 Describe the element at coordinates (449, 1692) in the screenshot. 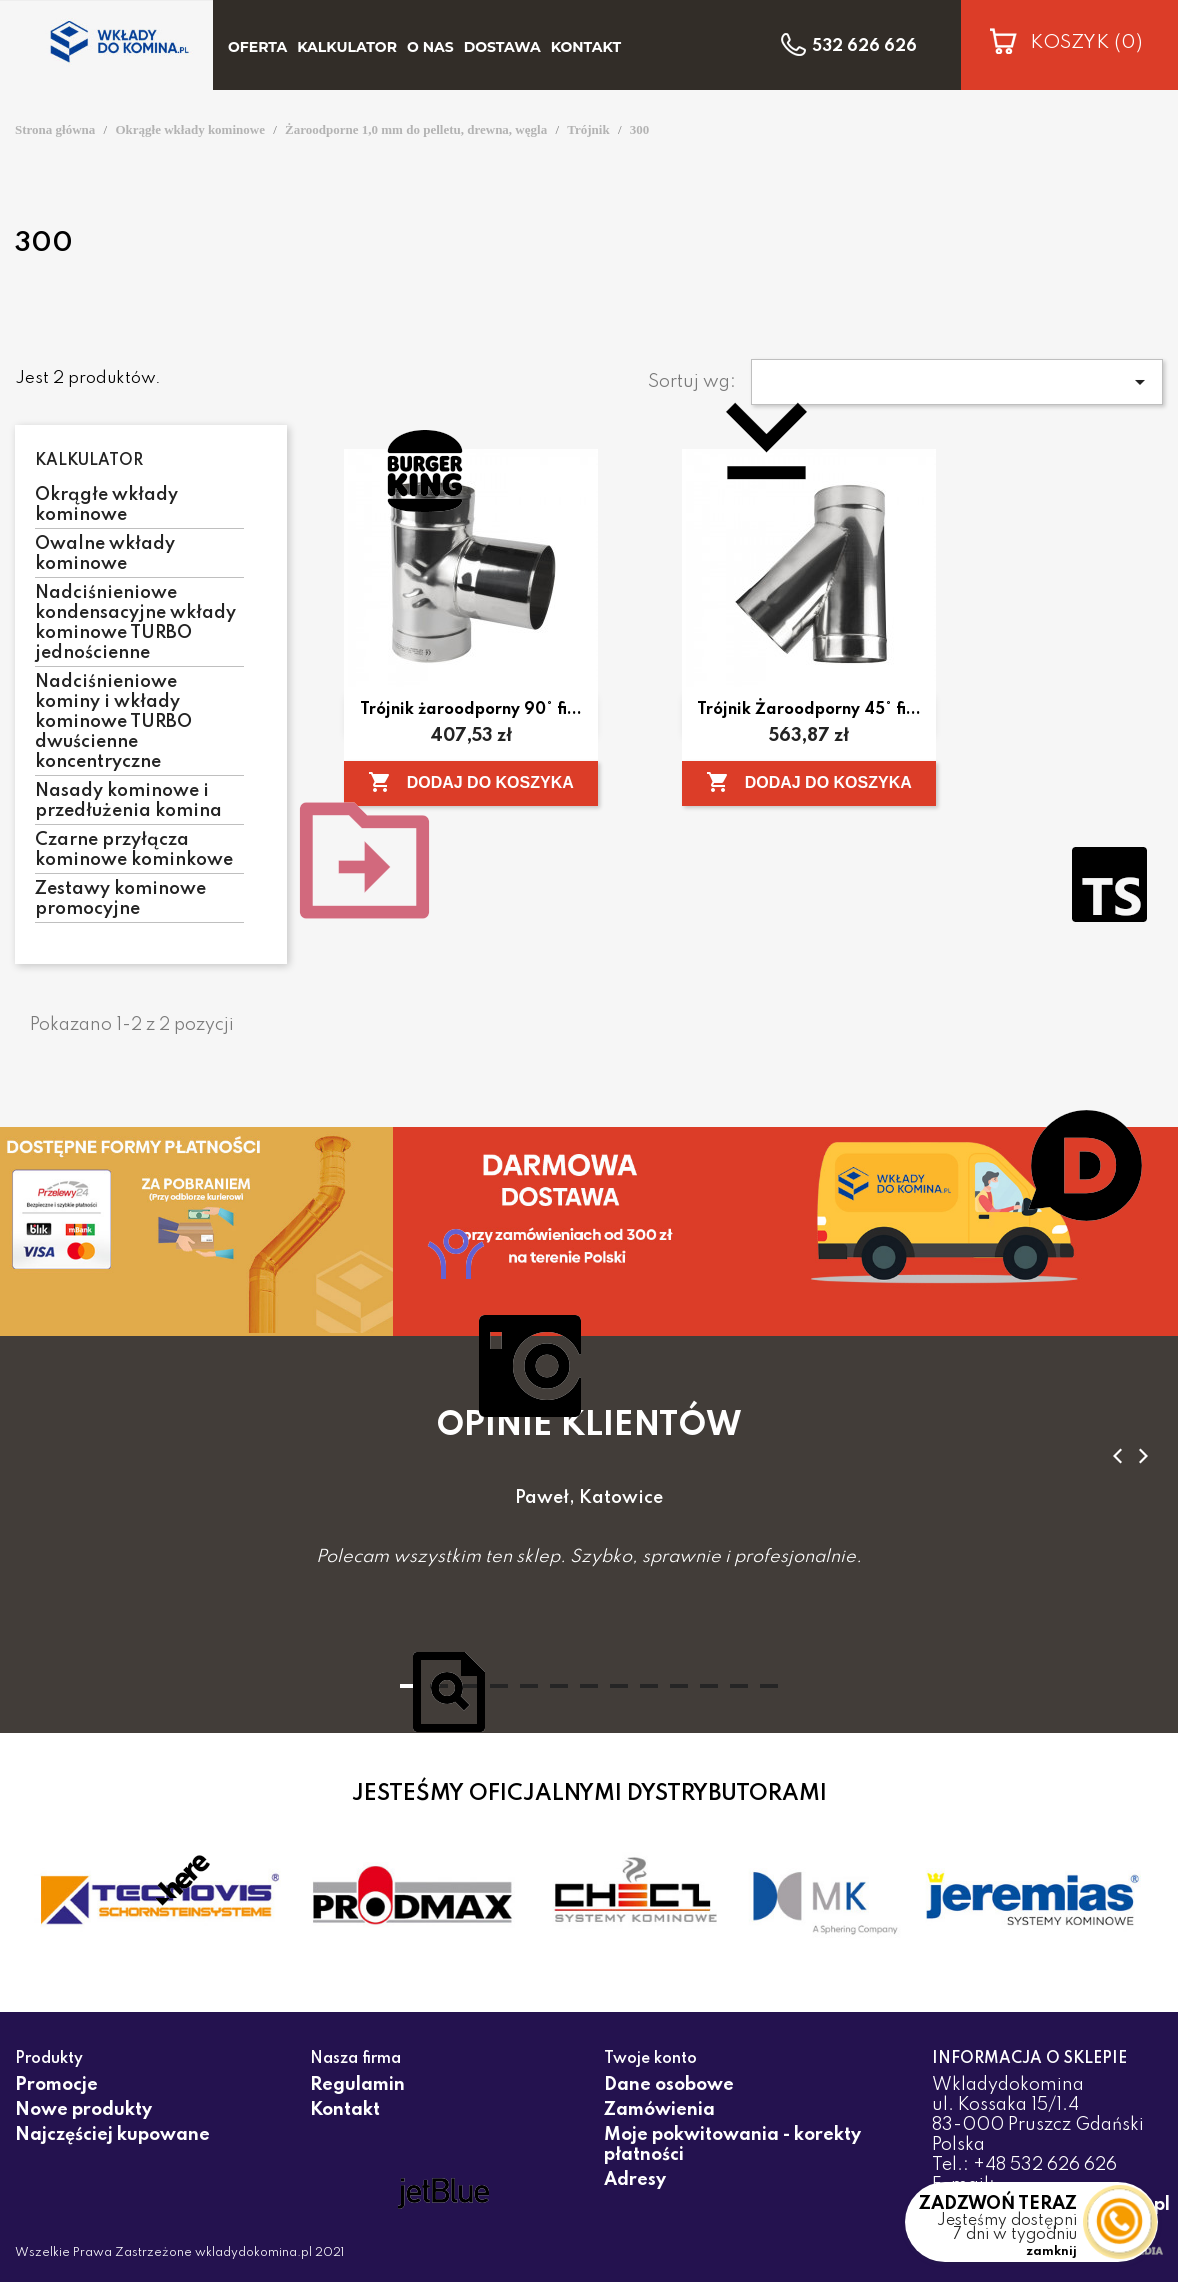

I see `search within a document` at that location.